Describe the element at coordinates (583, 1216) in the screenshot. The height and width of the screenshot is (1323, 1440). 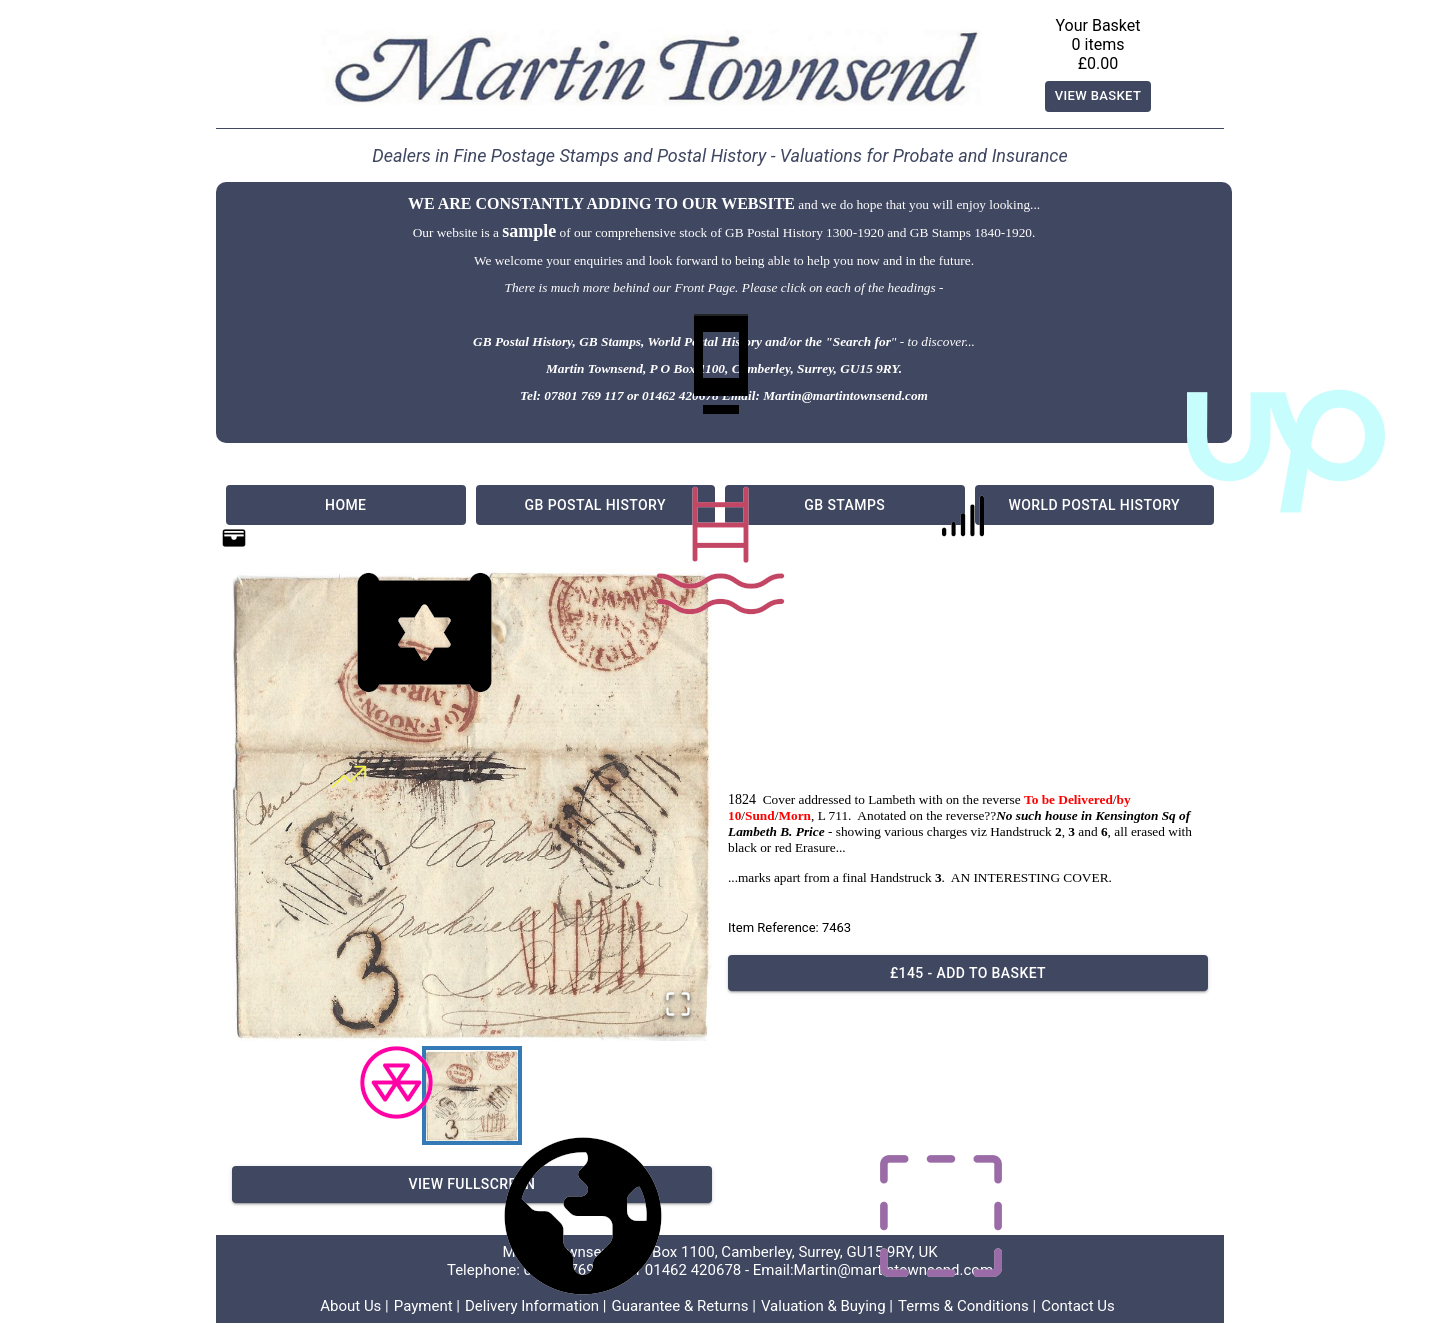
I see `switch to global or worldwide view` at that location.